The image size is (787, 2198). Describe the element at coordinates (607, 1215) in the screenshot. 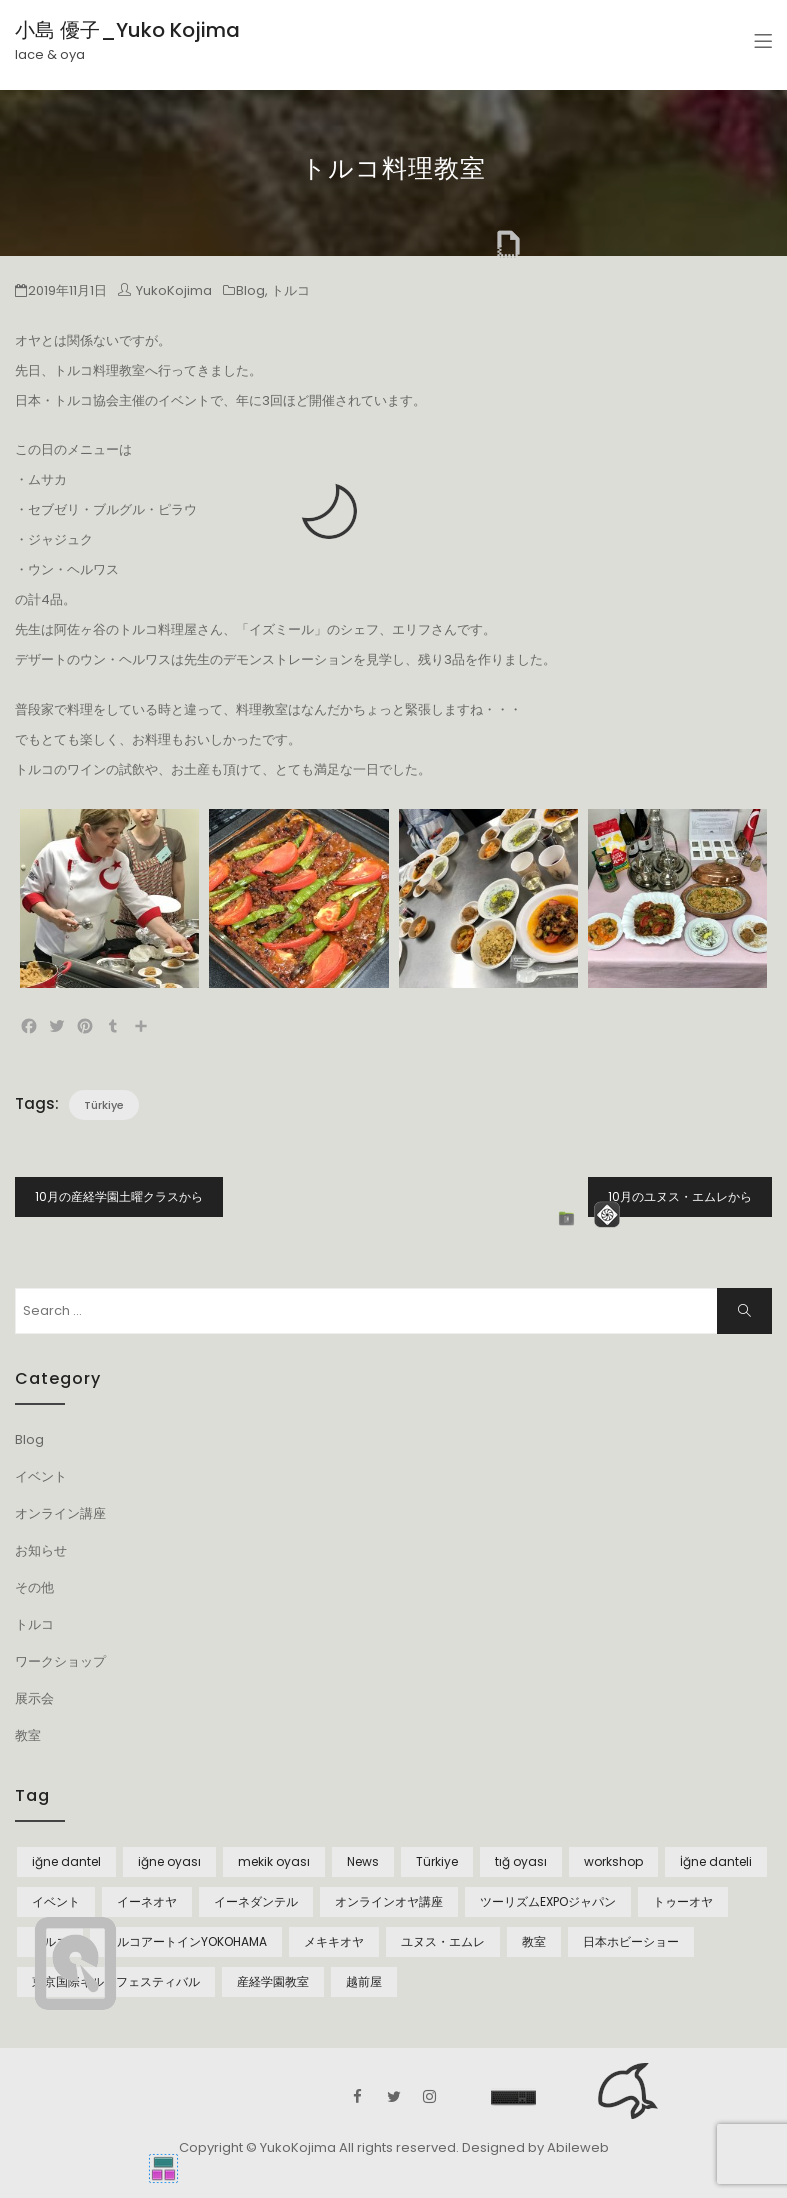

I see `open engineering or developer settings` at that location.